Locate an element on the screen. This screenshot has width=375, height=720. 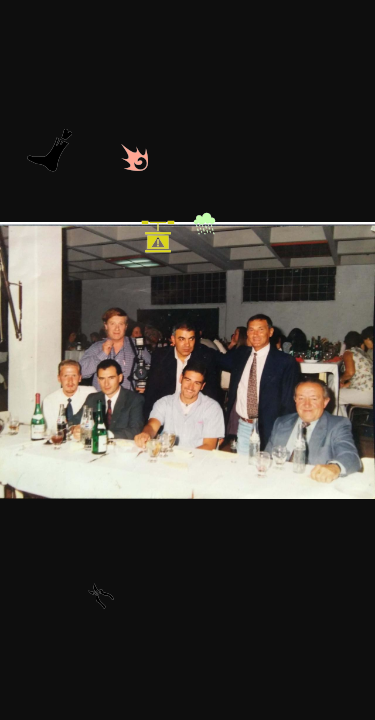
indicates character injury or damage state is located at coordinates (50, 149).